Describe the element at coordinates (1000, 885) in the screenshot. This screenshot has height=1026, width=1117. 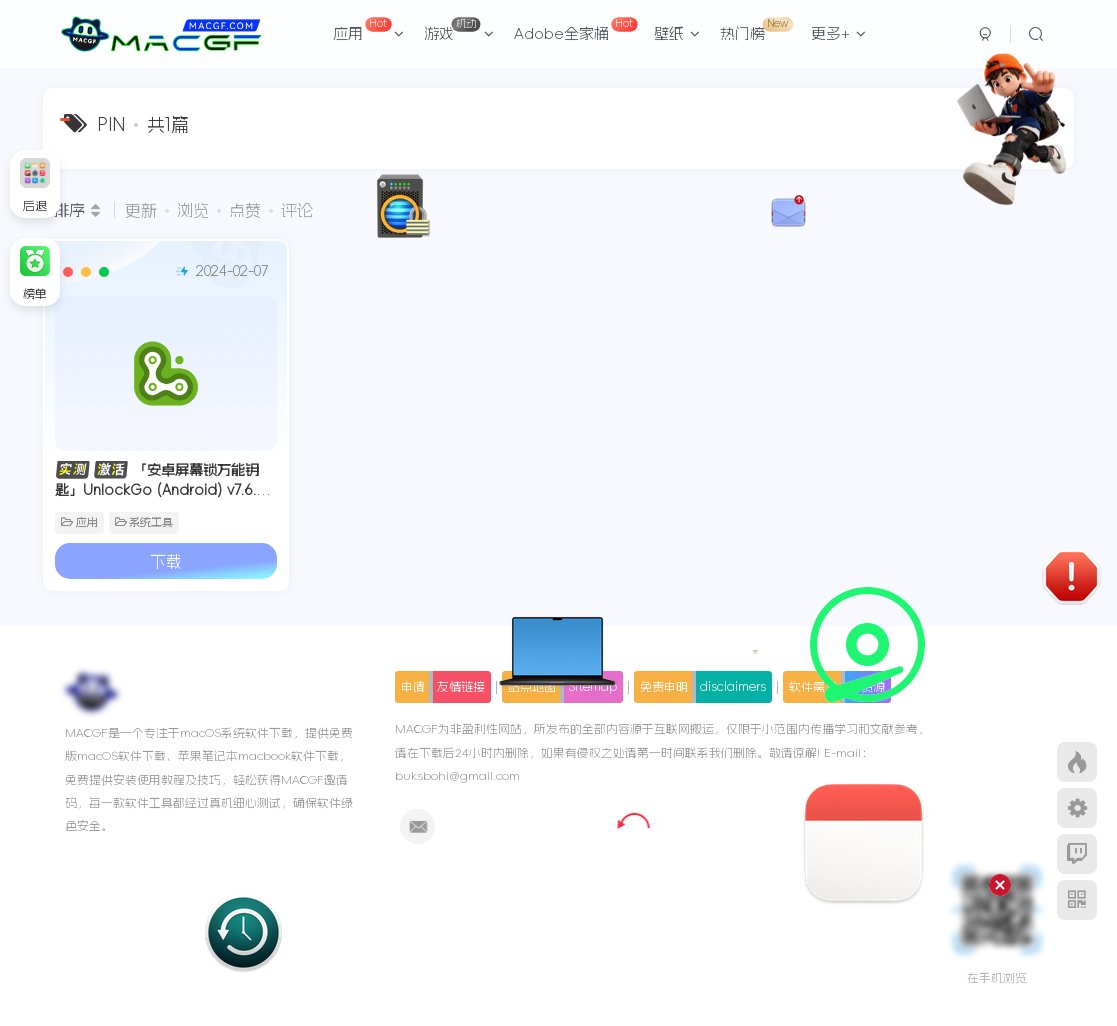
I see `stop or cancel the current action` at that location.